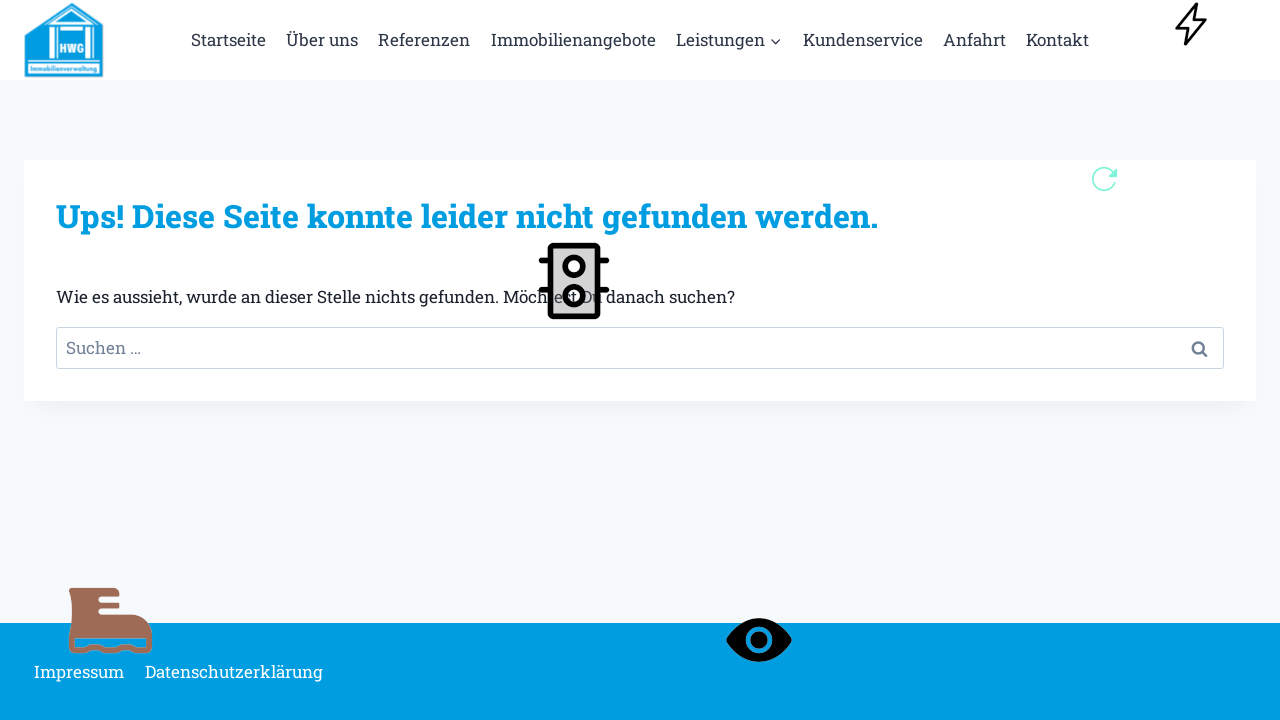  Describe the element at coordinates (107, 620) in the screenshot. I see `view footwear or shoe options` at that location.